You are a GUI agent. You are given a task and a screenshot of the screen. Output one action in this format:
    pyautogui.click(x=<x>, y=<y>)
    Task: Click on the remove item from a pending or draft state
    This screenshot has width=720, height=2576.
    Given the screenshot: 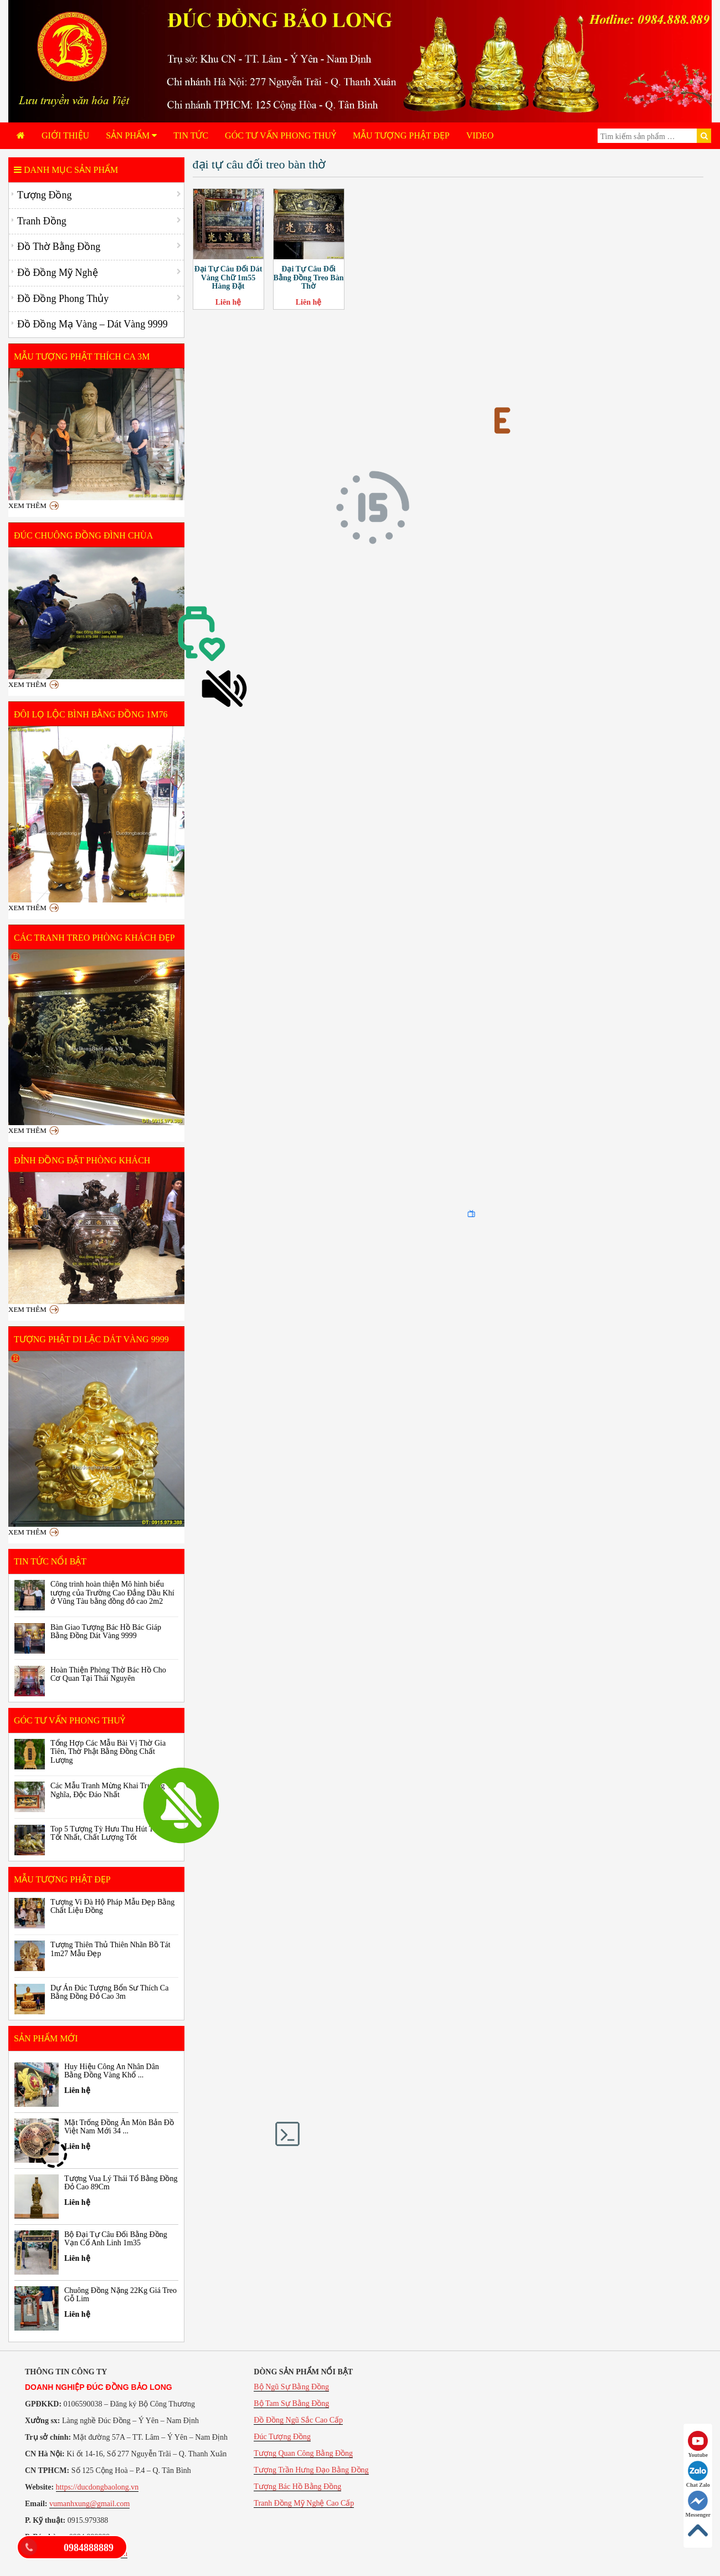 What is the action you would take?
    pyautogui.click(x=53, y=2154)
    